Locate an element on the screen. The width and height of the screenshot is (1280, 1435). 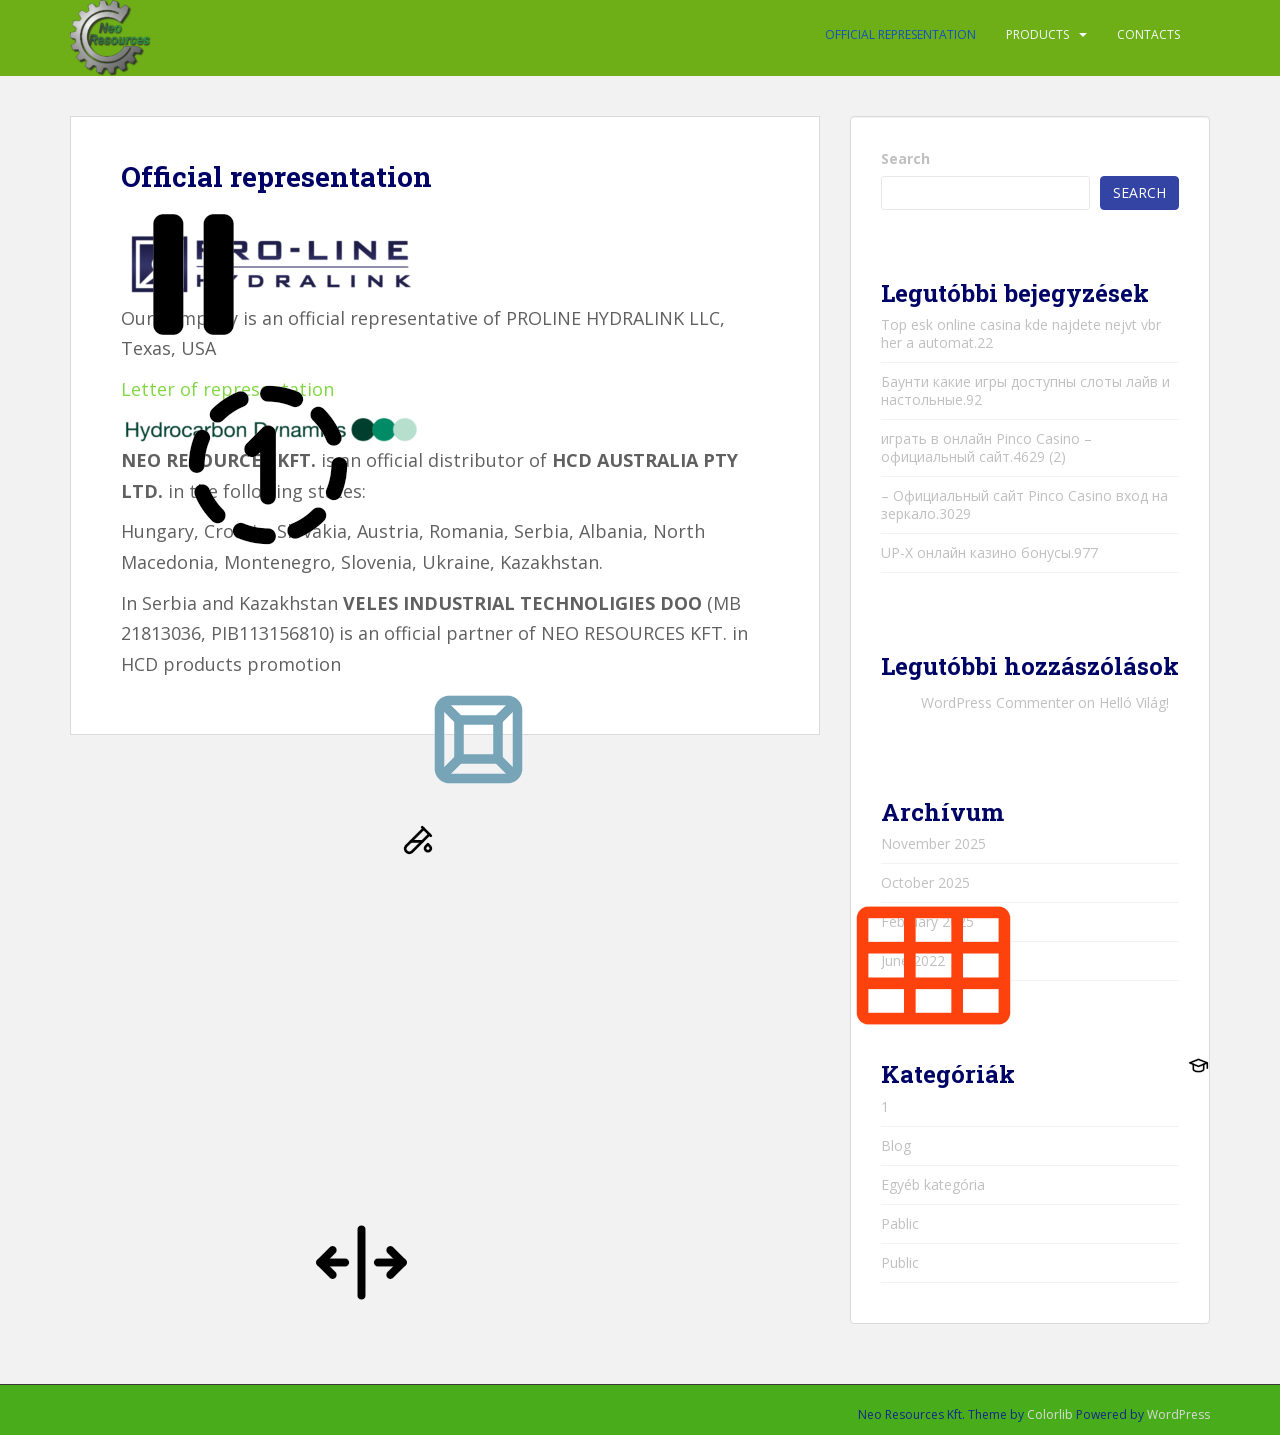
view all apps or menu options is located at coordinates (933, 965).